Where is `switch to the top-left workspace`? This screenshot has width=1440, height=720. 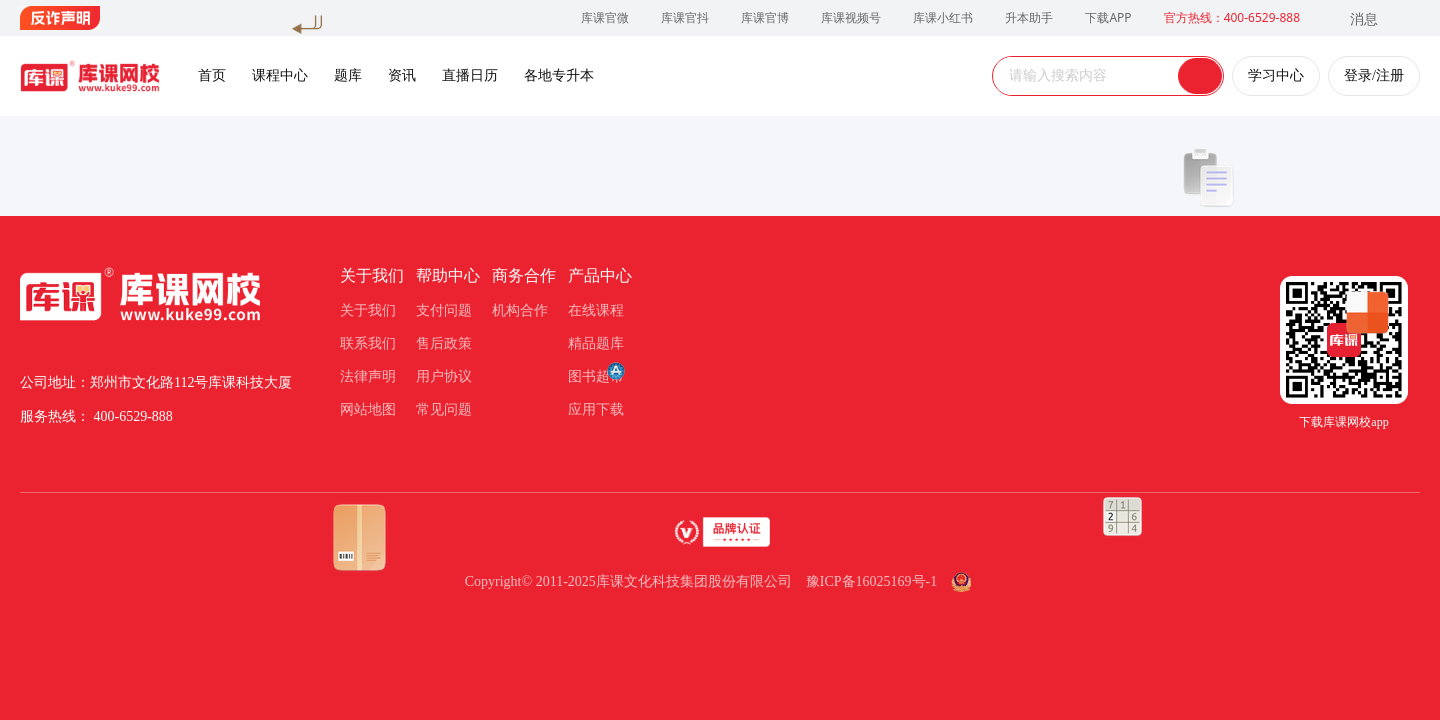
switch to the top-left workspace is located at coordinates (1367, 312).